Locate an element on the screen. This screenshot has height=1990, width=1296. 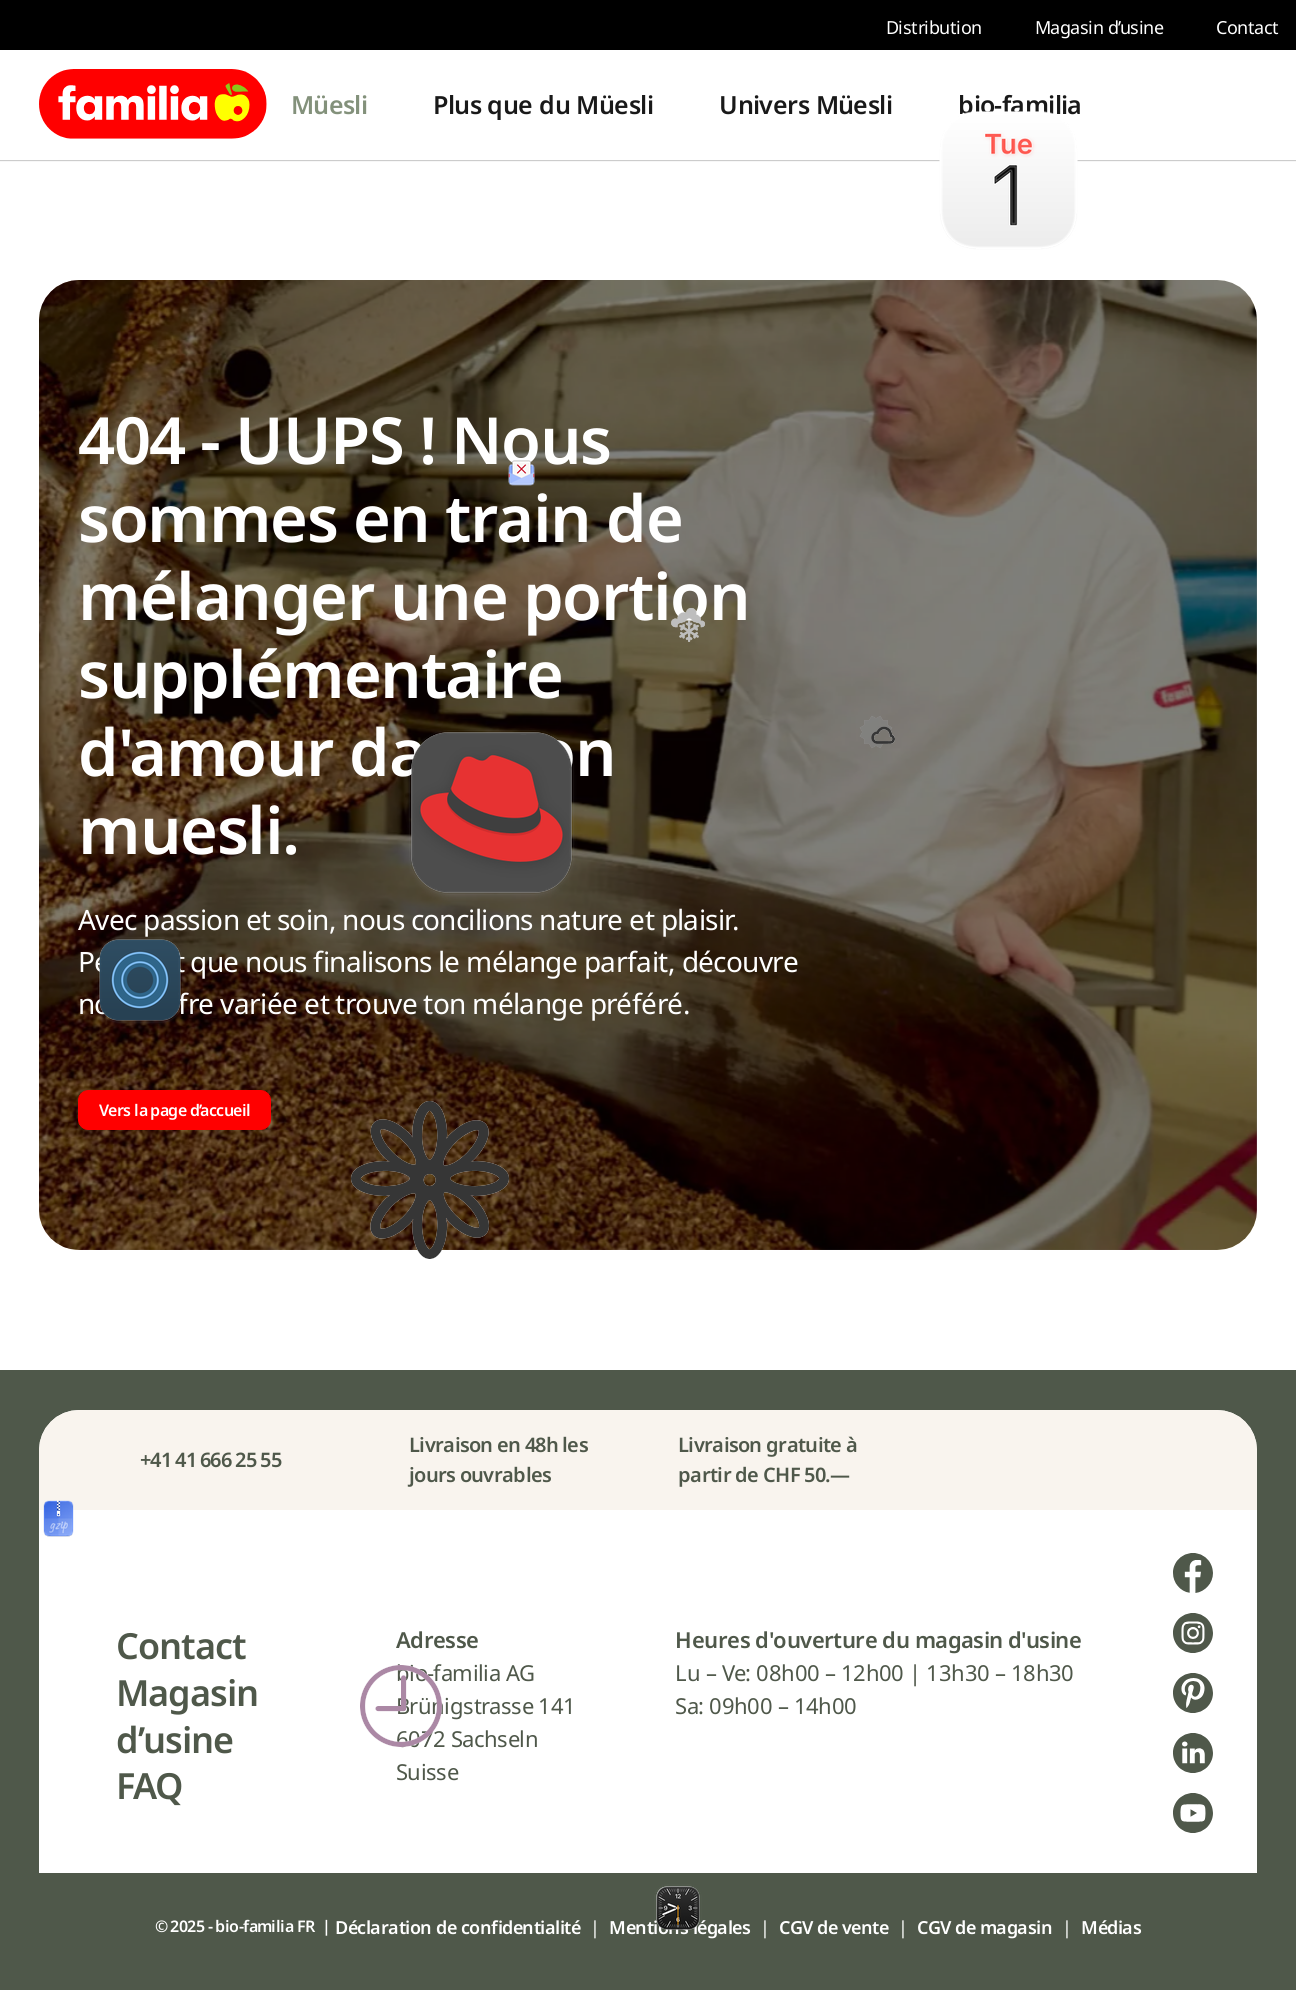
view slideshow or presentation mode is located at coordinates (401, 1706).